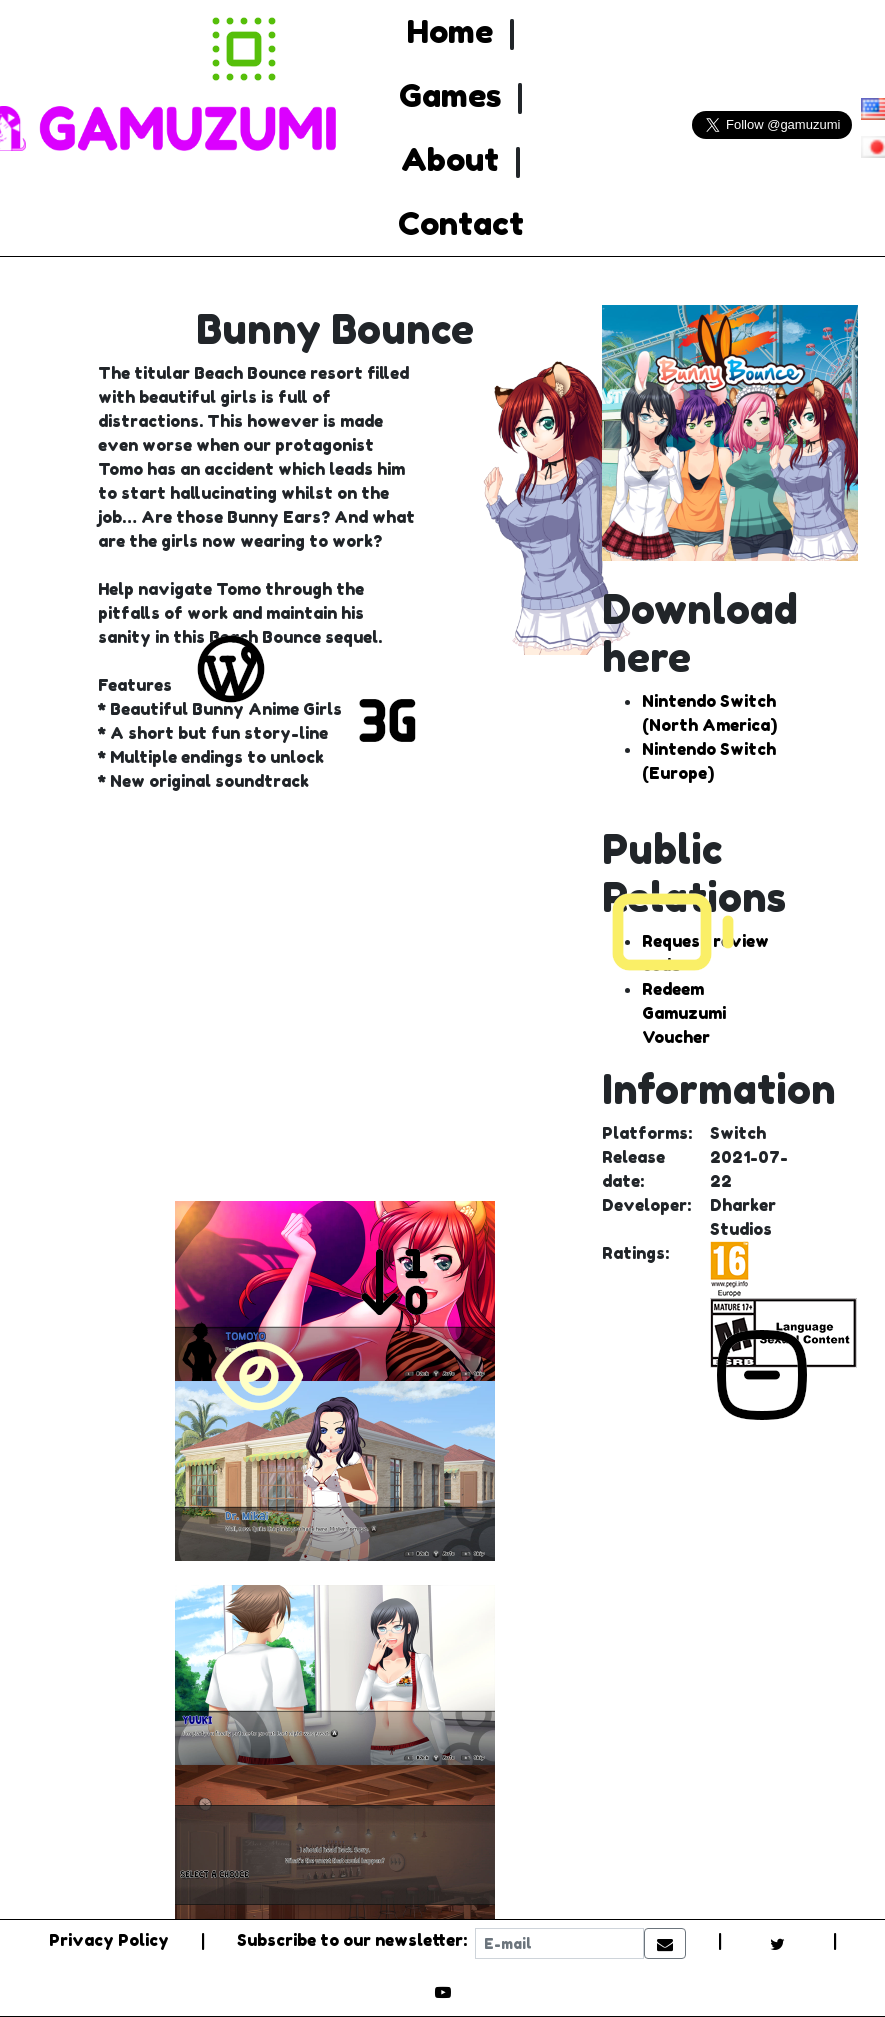 This screenshot has height=2017, width=885. Describe the element at coordinates (762, 1375) in the screenshot. I see `remove an item from a list or collection` at that location.